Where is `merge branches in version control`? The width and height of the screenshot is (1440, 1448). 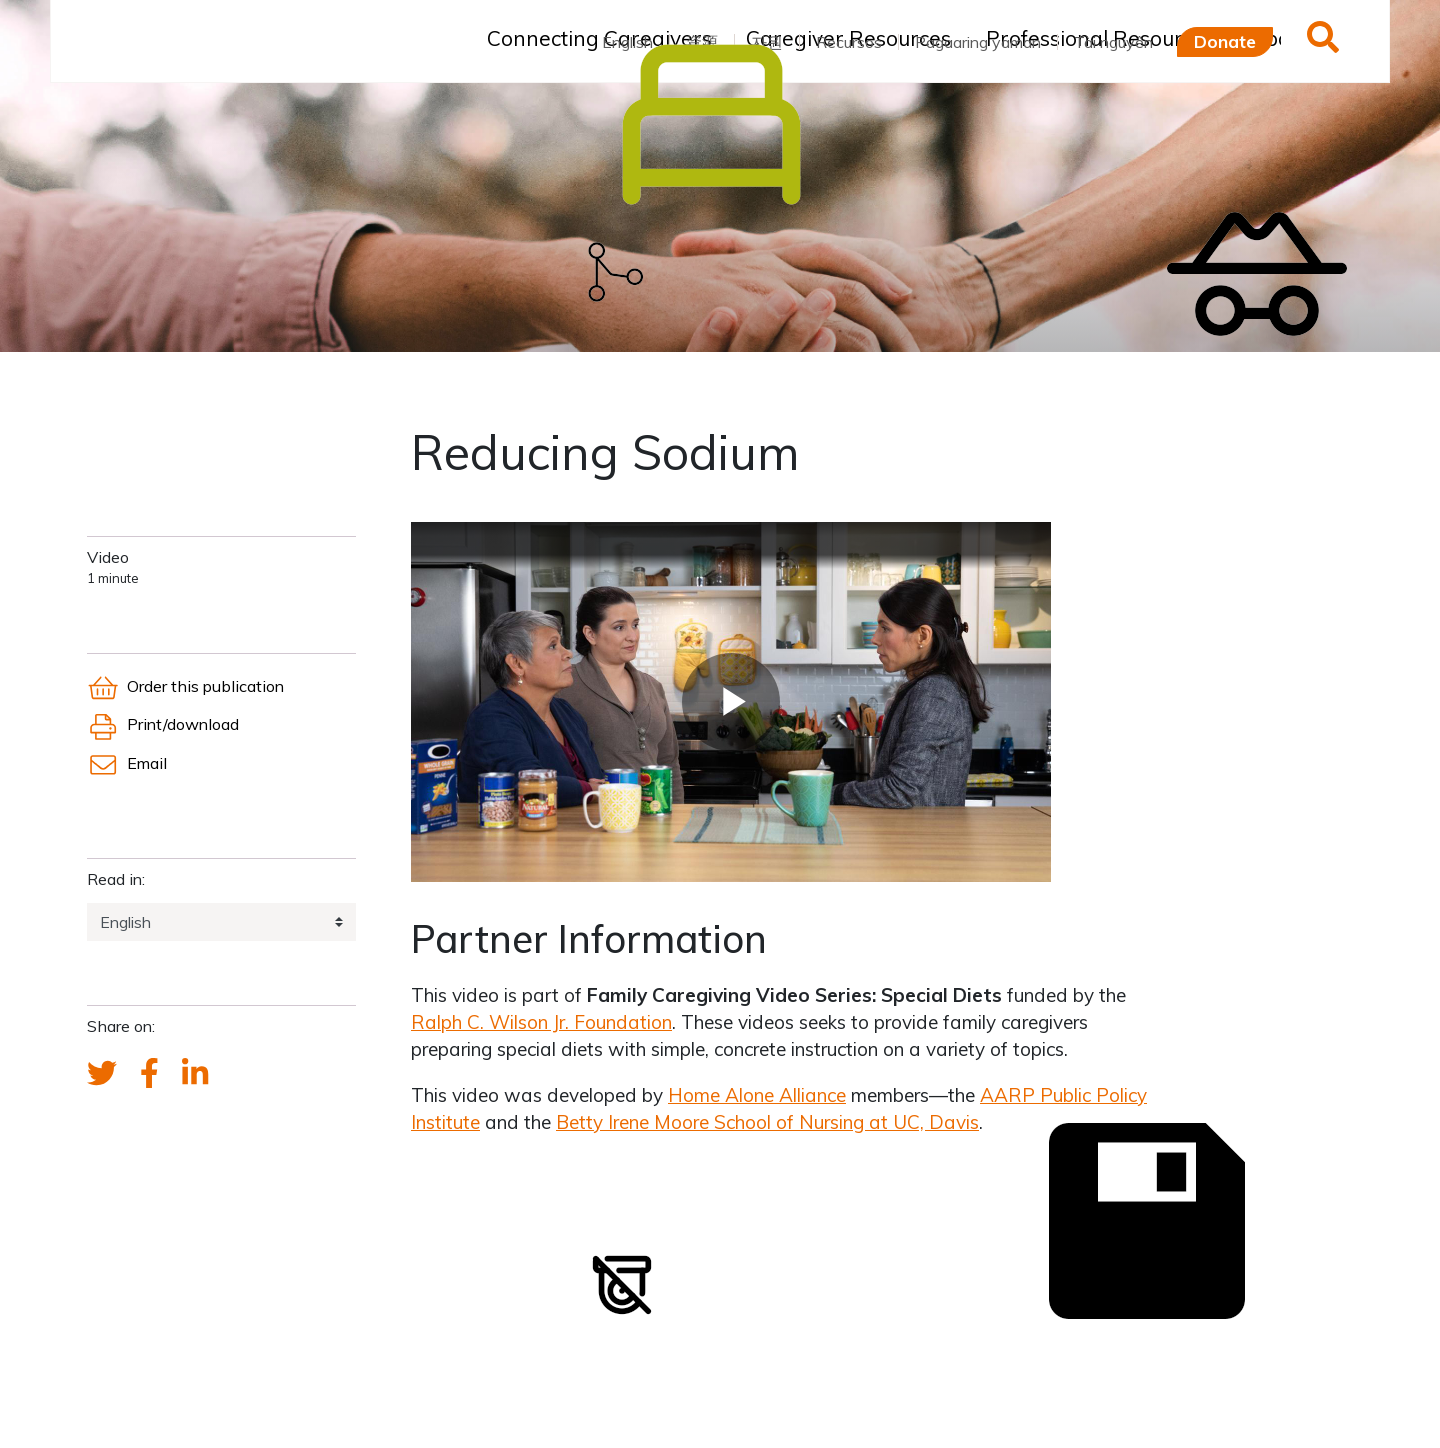
merge branches in version control is located at coordinates (611, 272).